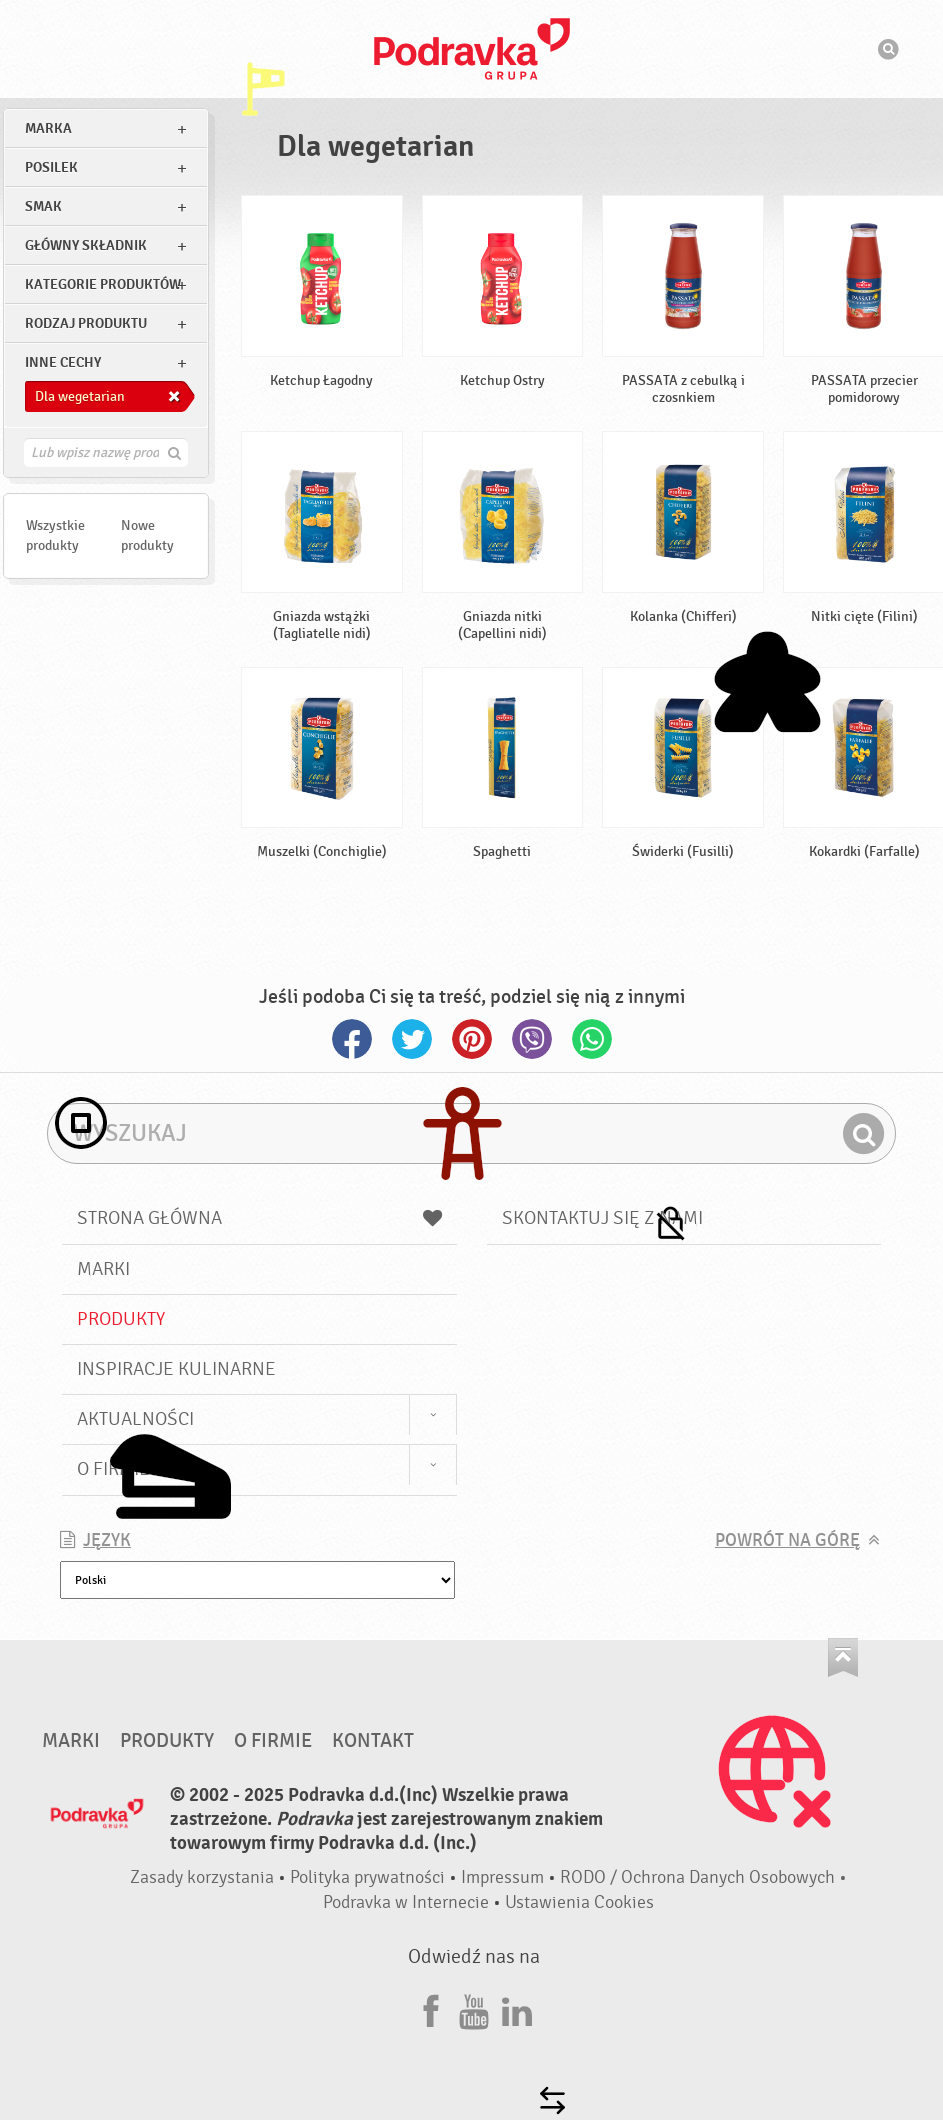 This screenshot has height=2120, width=943. Describe the element at coordinates (767, 684) in the screenshot. I see `access board game or tabletop gaming features` at that location.